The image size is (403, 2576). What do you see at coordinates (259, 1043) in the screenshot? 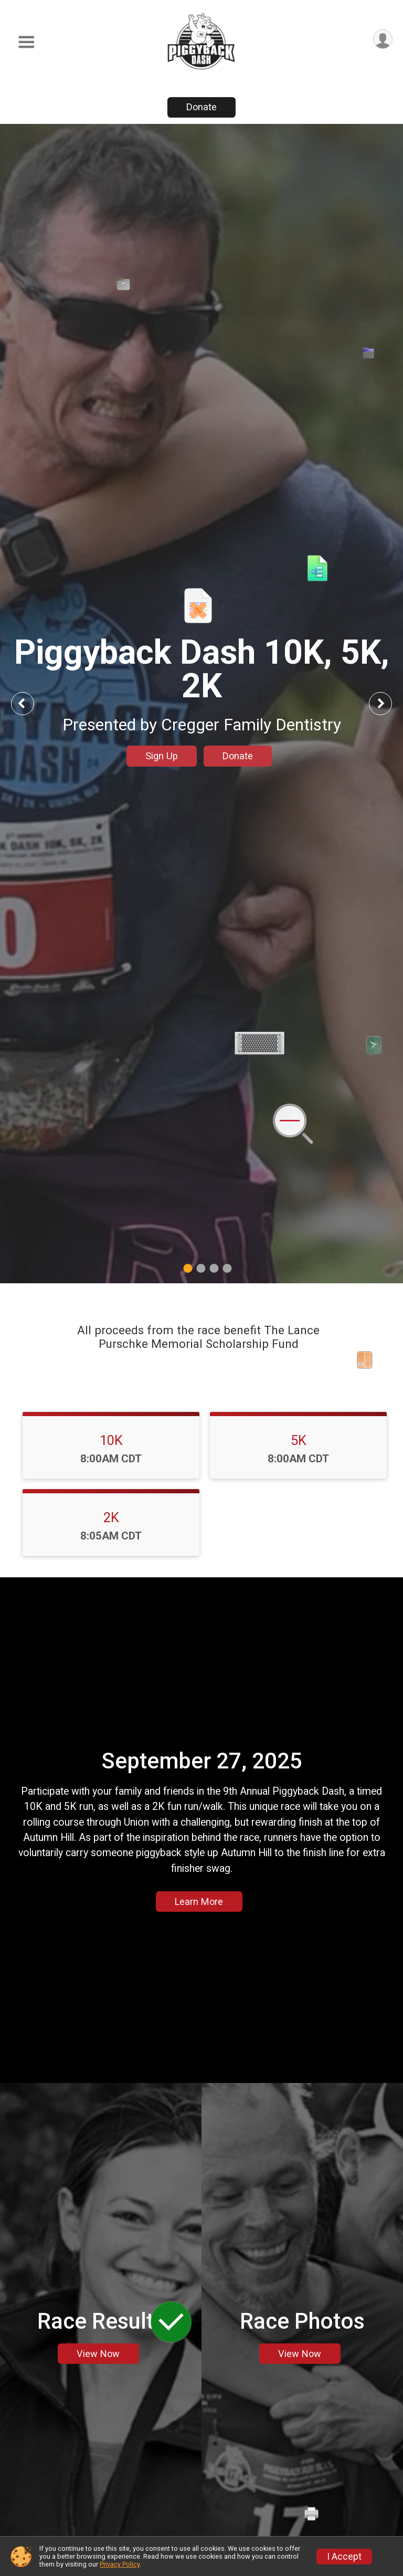
I see `indicates a mac pro rackmount server in system preferences` at bounding box center [259, 1043].